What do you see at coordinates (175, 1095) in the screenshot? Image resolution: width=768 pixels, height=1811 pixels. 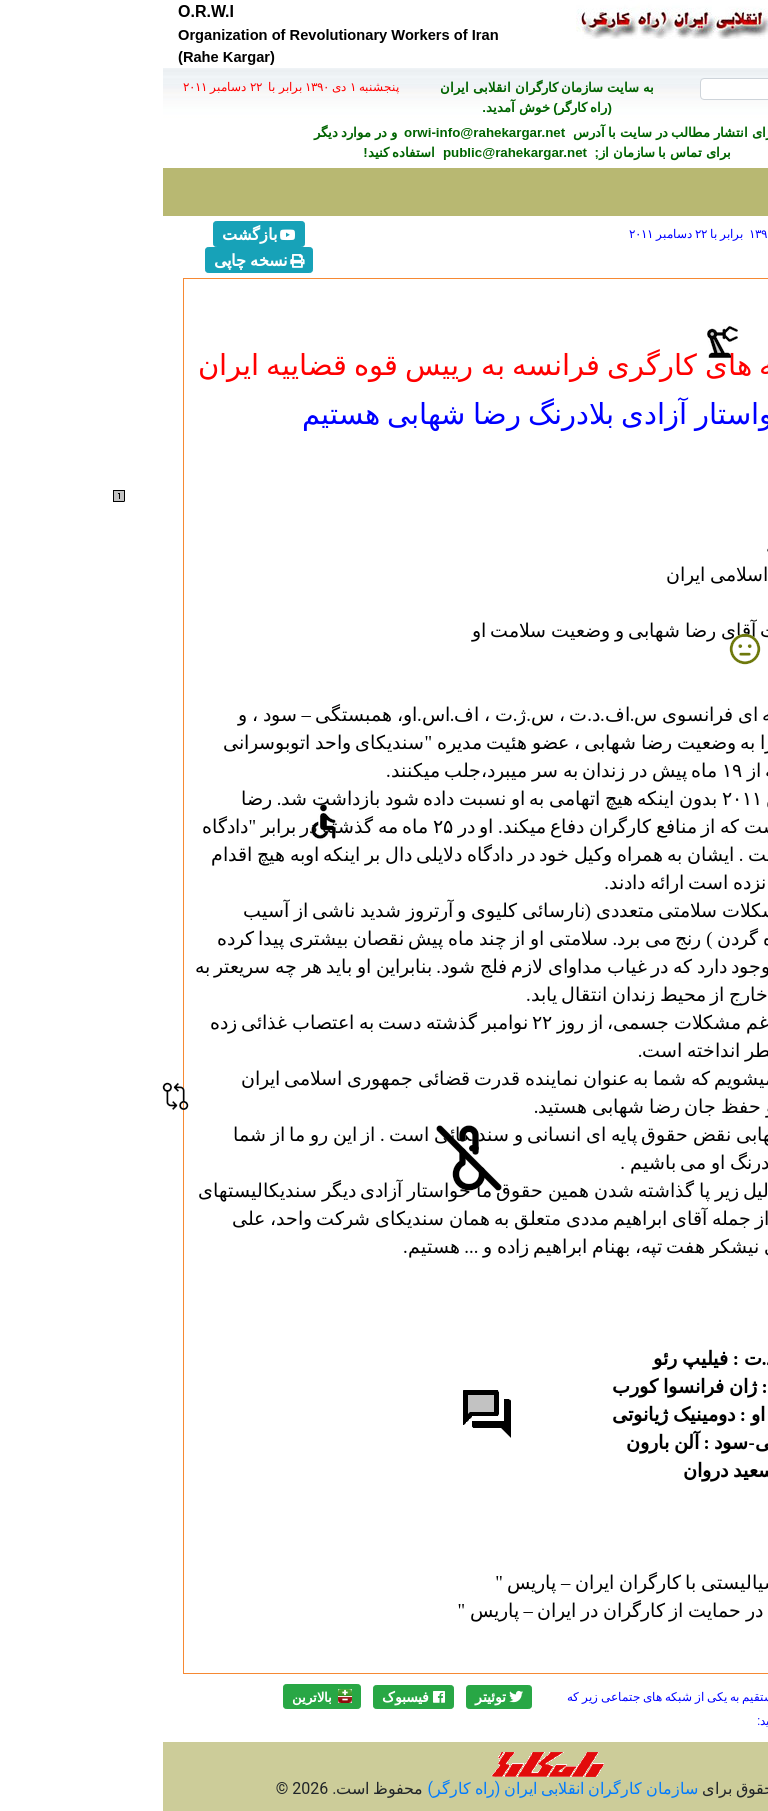 I see `compare branches or commits in version control` at bounding box center [175, 1095].